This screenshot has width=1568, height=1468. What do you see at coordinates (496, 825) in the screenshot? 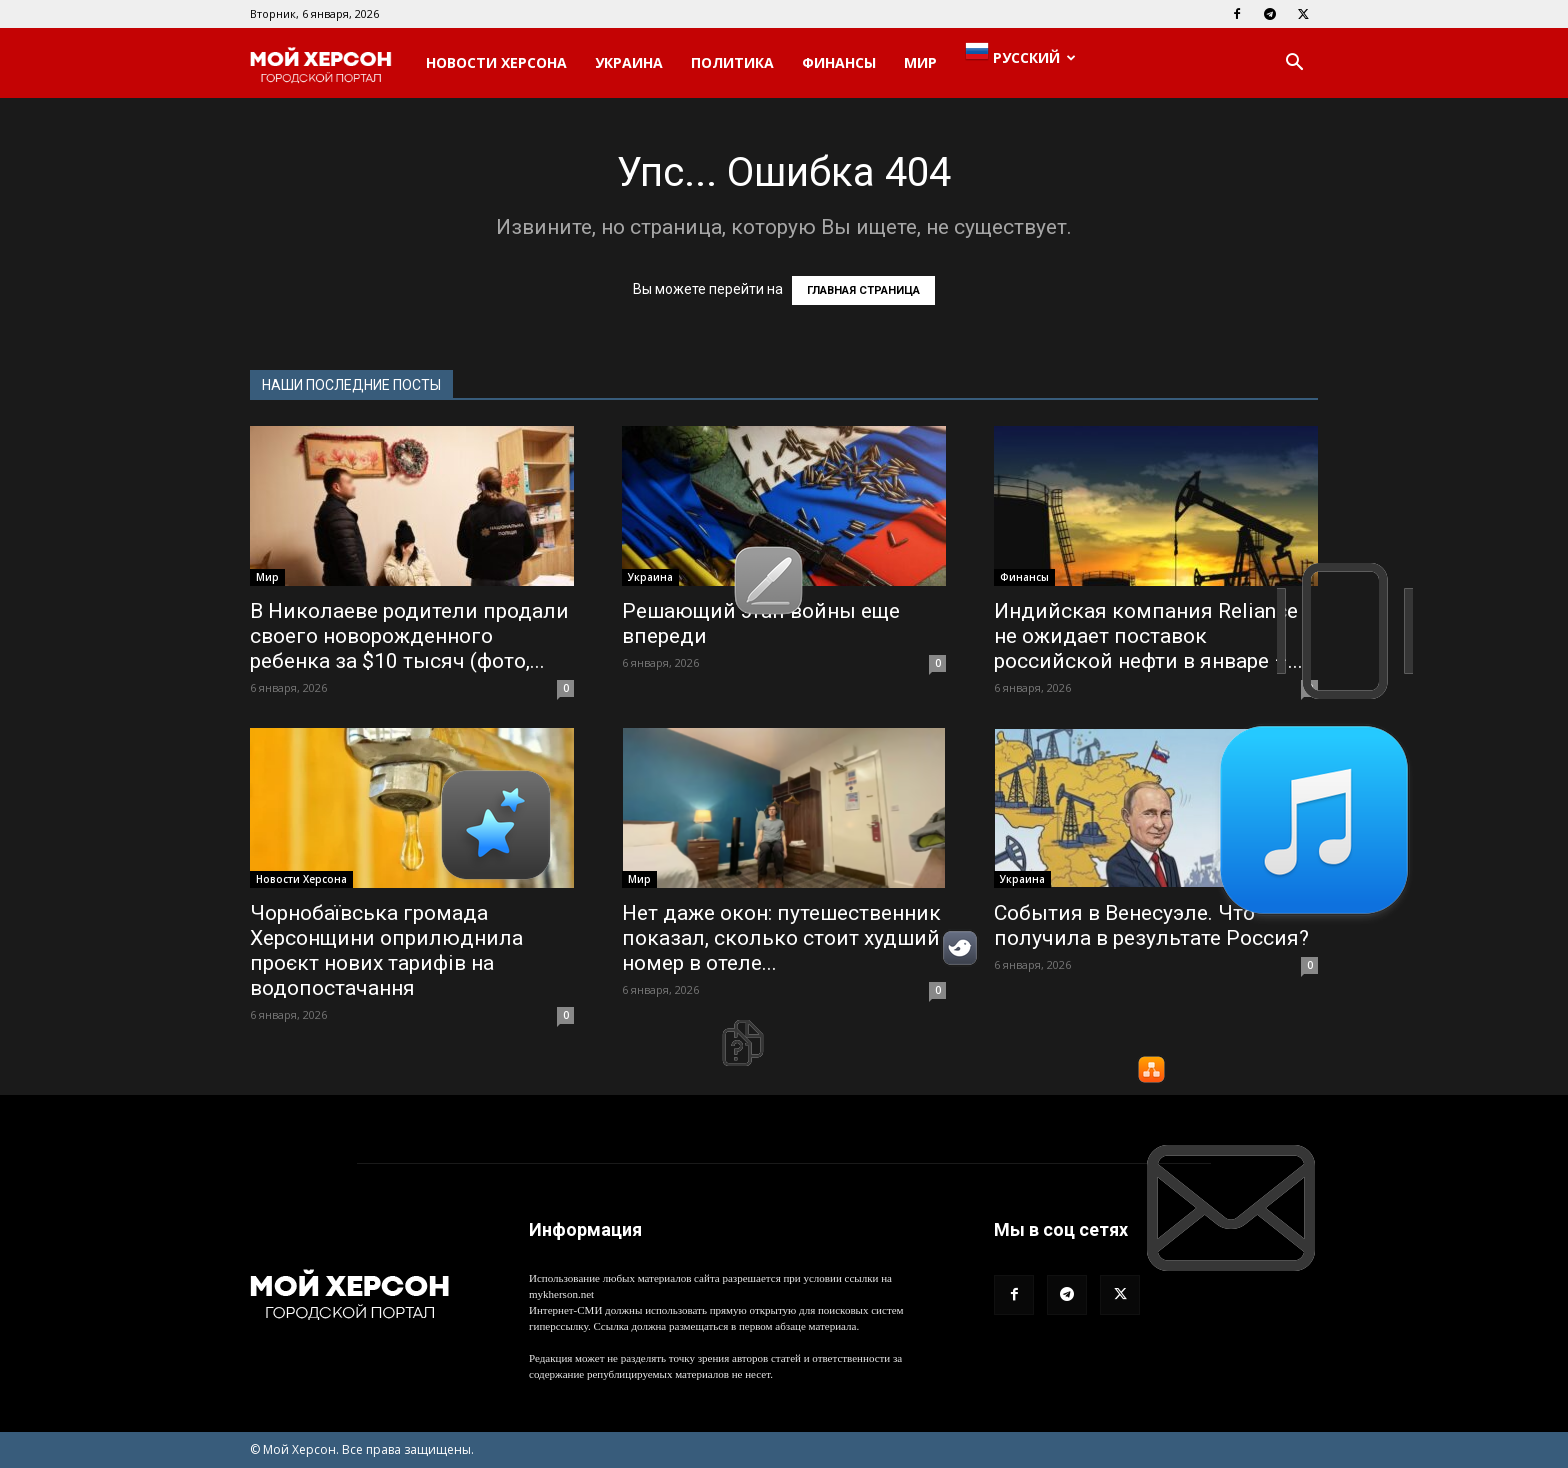
I see `open anki flashcard app` at bounding box center [496, 825].